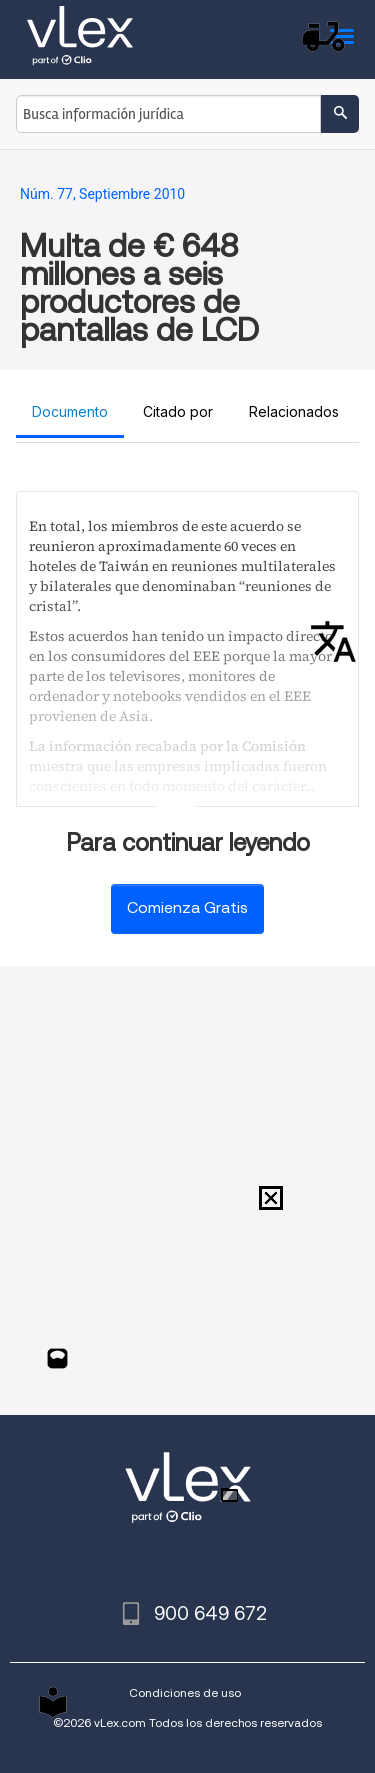 The width and height of the screenshot is (375, 1773). What do you see at coordinates (323, 36) in the screenshot?
I see `select moped or scooter delivery option` at bounding box center [323, 36].